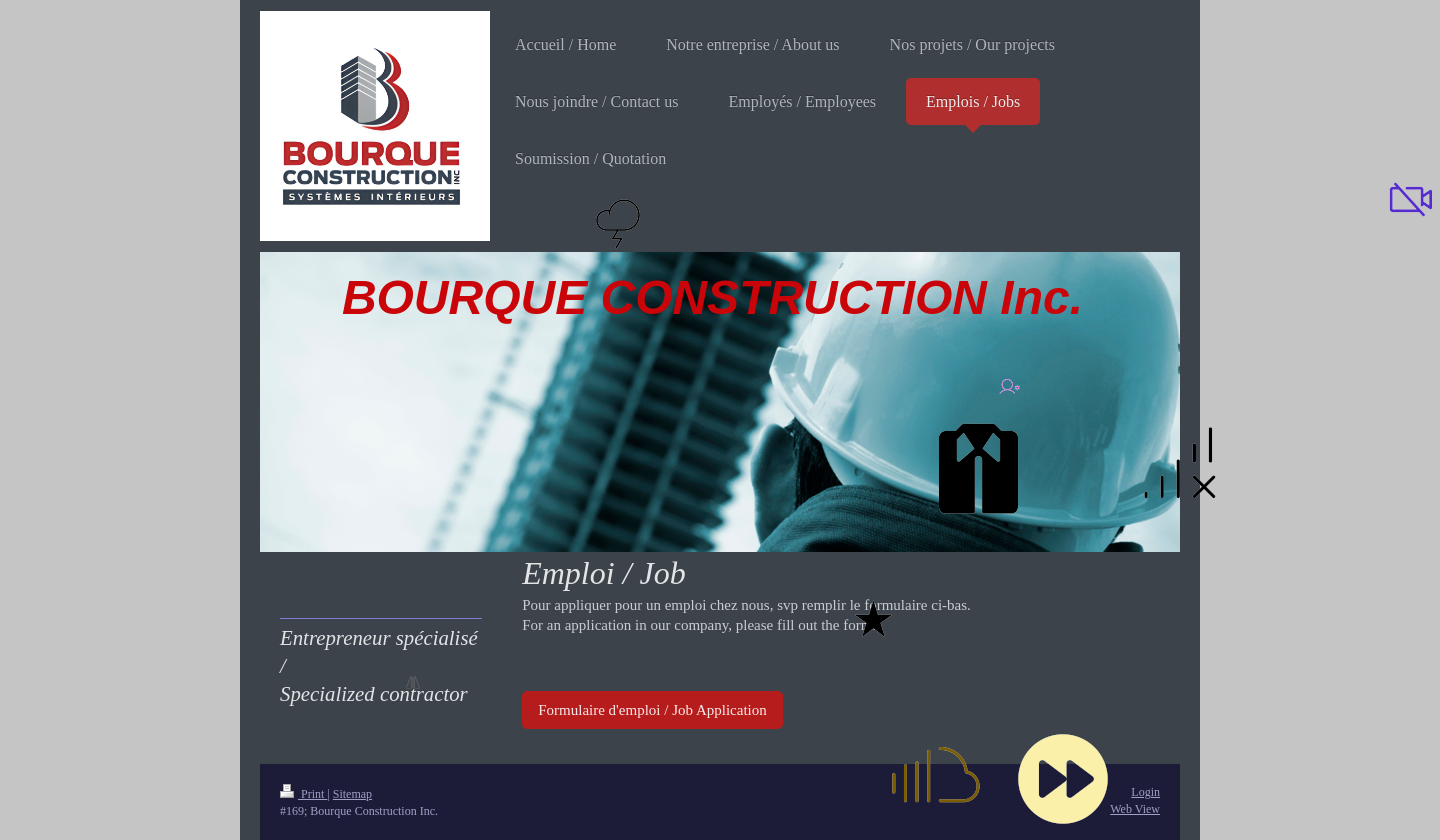 The width and height of the screenshot is (1440, 840). Describe the element at coordinates (873, 618) in the screenshot. I see `rate or review an item` at that location.